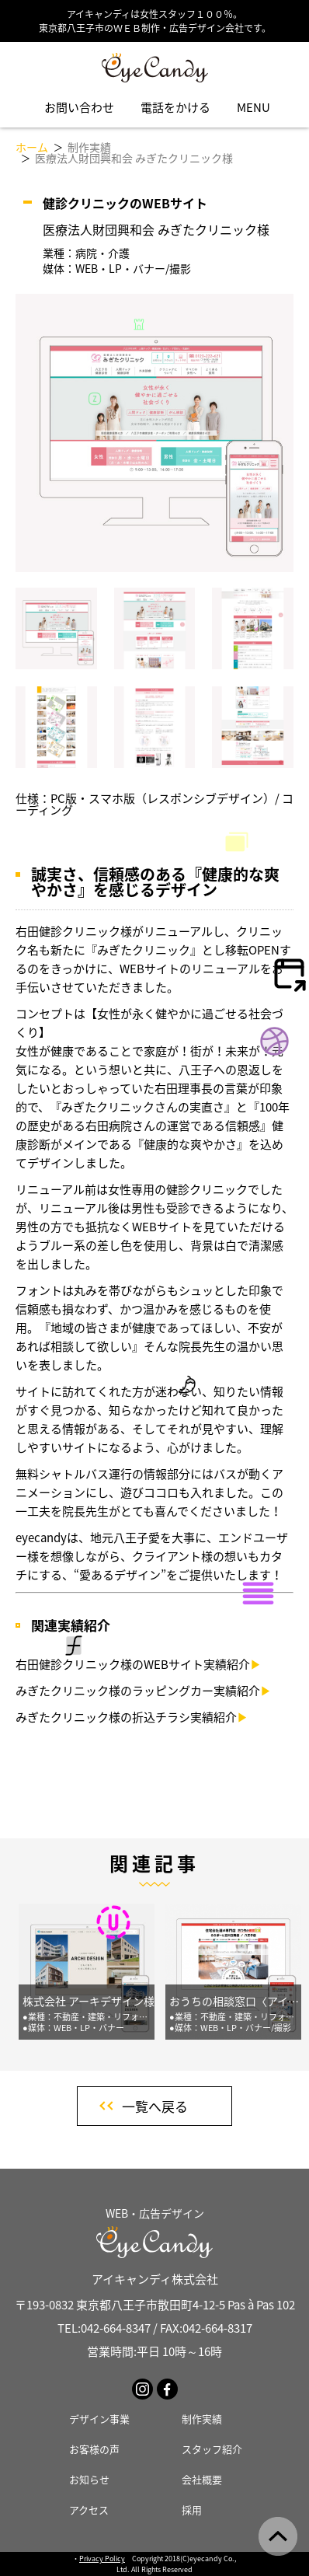 The image size is (309, 2576). What do you see at coordinates (188, 1385) in the screenshot?
I see `indicates spicy food or heat level` at bounding box center [188, 1385].